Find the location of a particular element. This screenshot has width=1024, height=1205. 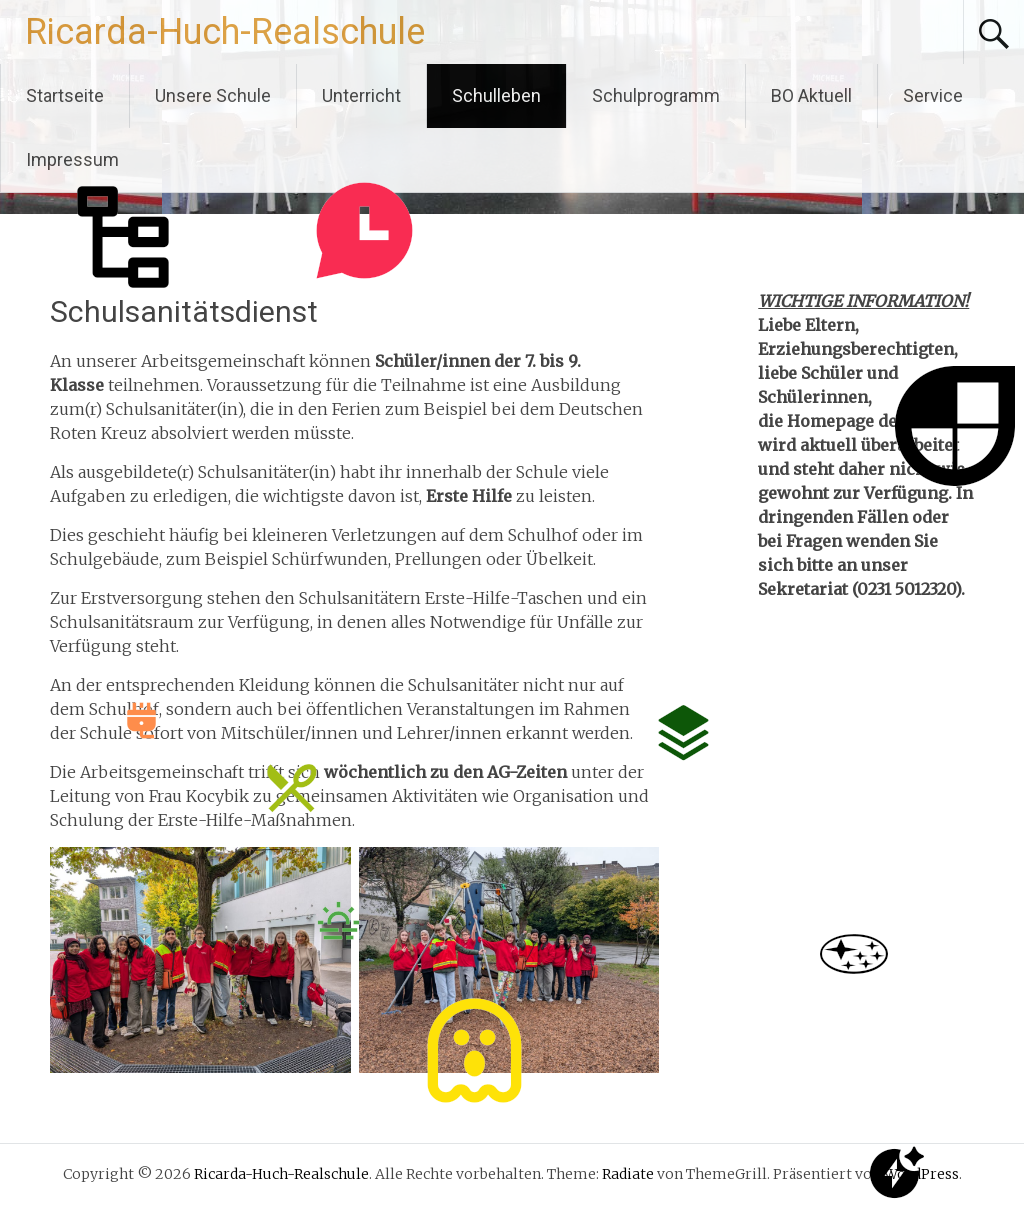

view chat history is located at coordinates (364, 230).